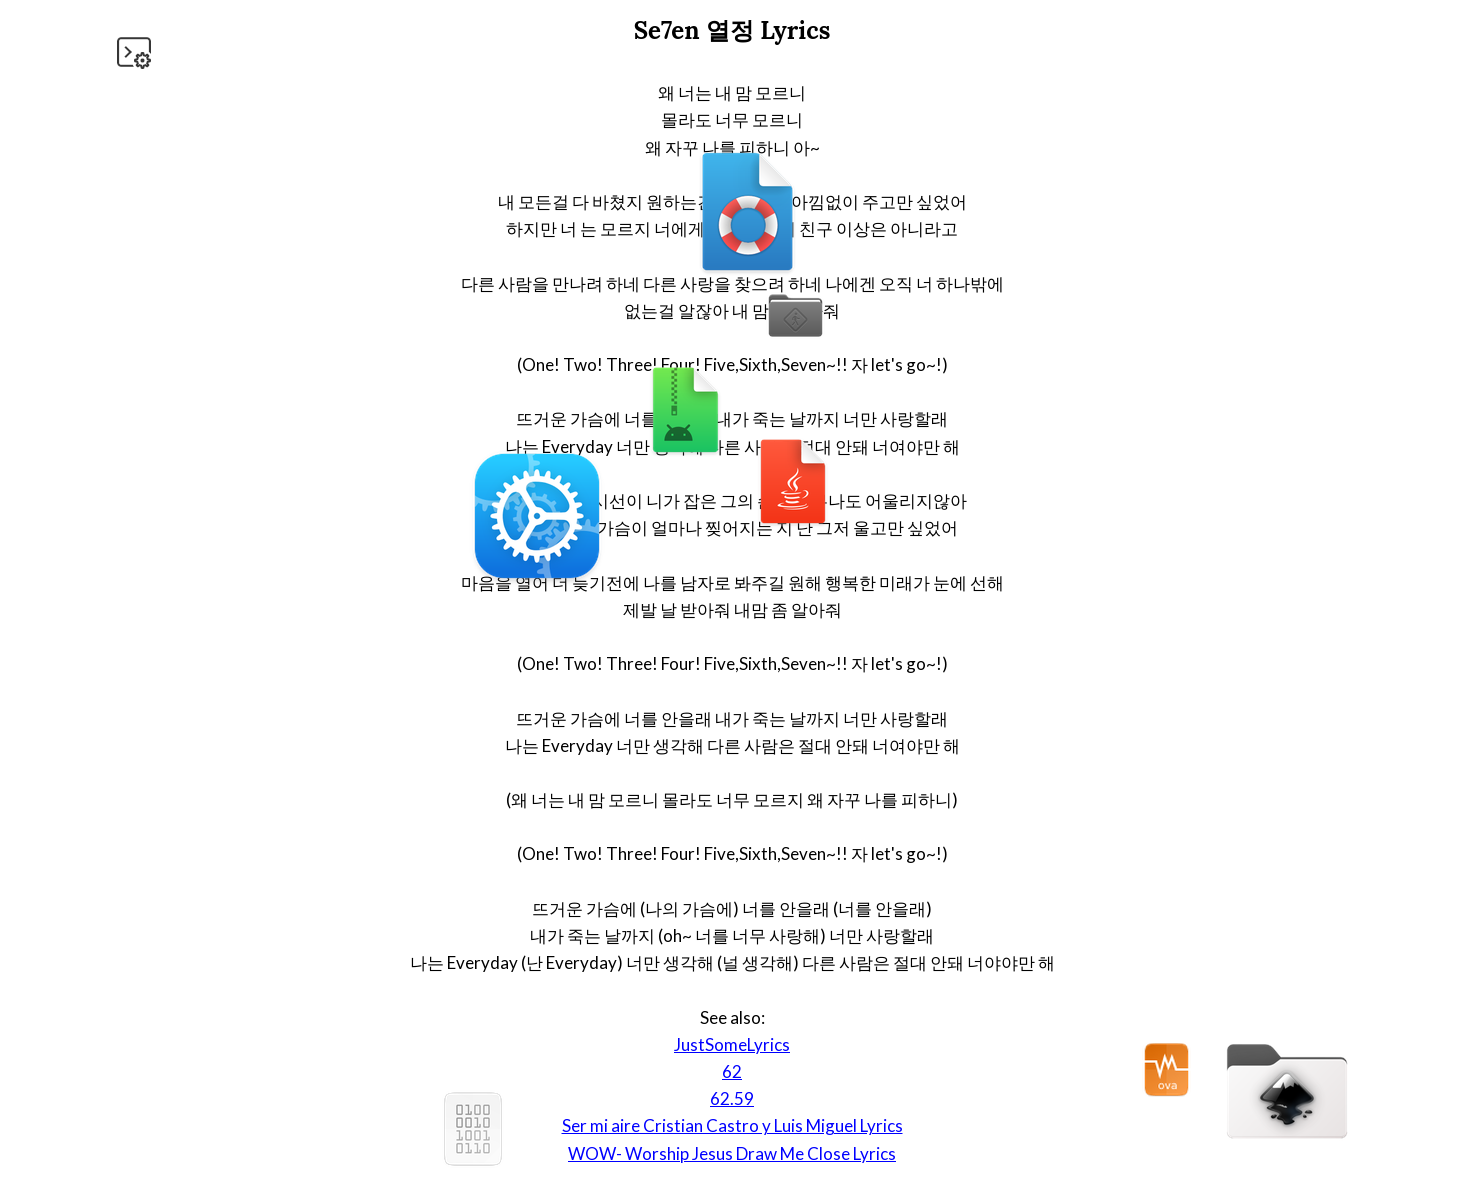 This screenshot has width=1464, height=1194. What do you see at coordinates (134, 52) in the screenshot?
I see `open terminal preferences` at bounding box center [134, 52].